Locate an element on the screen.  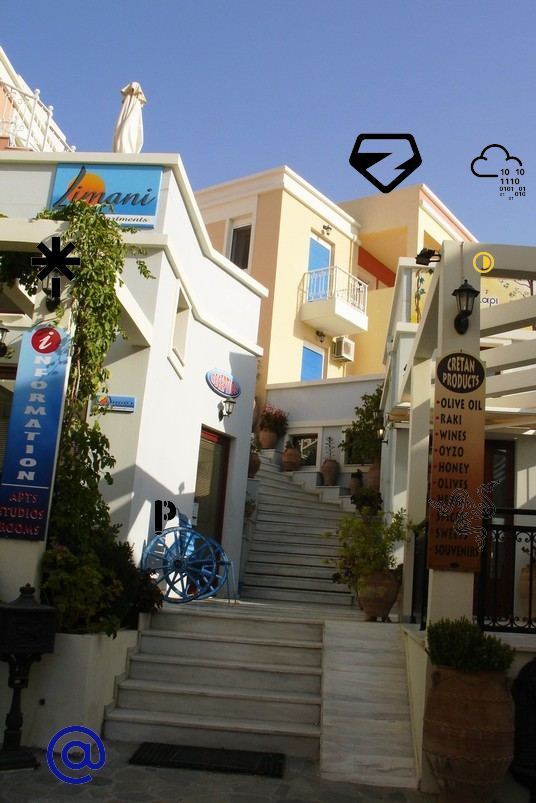
visit tryhackme cybersecurity learning platform is located at coordinates (498, 172).